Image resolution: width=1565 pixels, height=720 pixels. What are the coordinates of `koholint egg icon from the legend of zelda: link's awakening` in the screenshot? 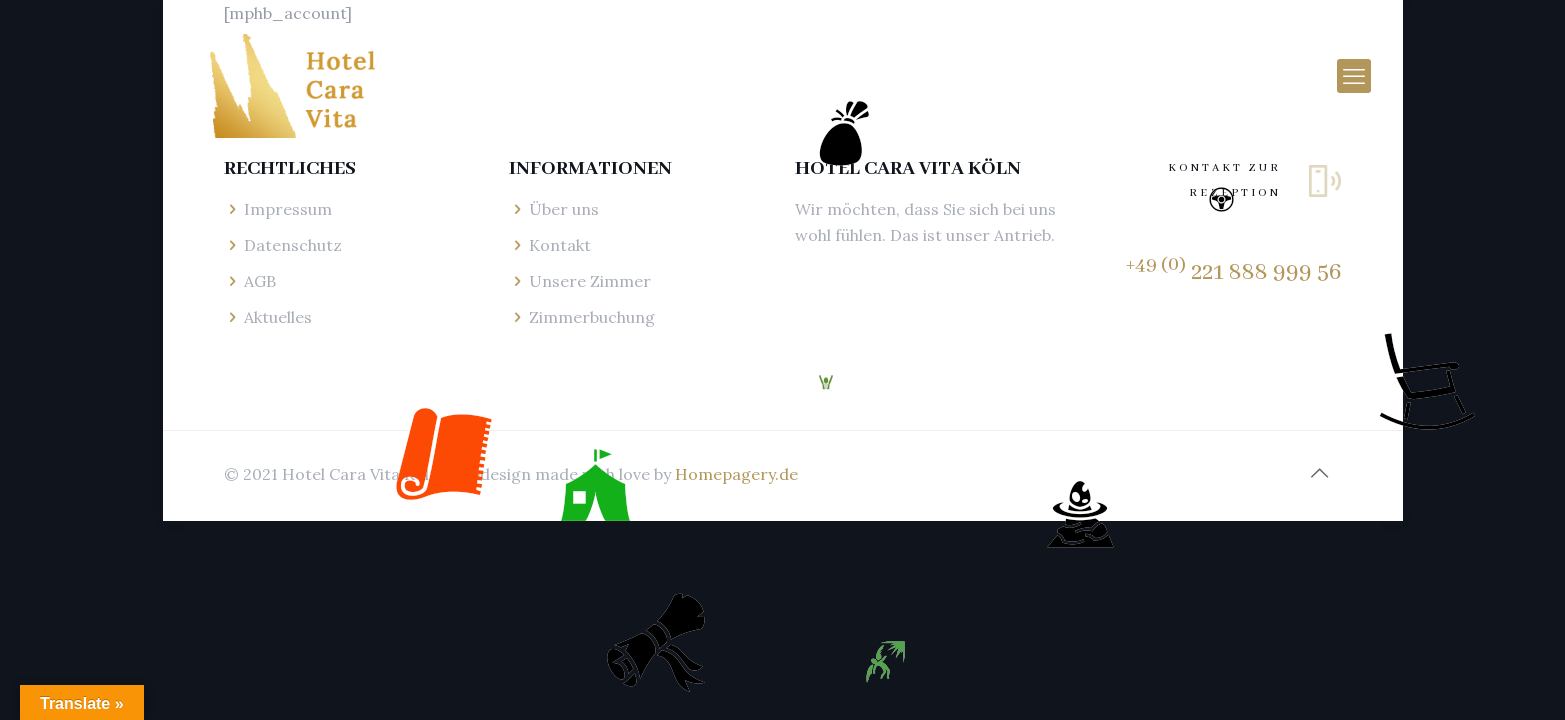 It's located at (1080, 513).